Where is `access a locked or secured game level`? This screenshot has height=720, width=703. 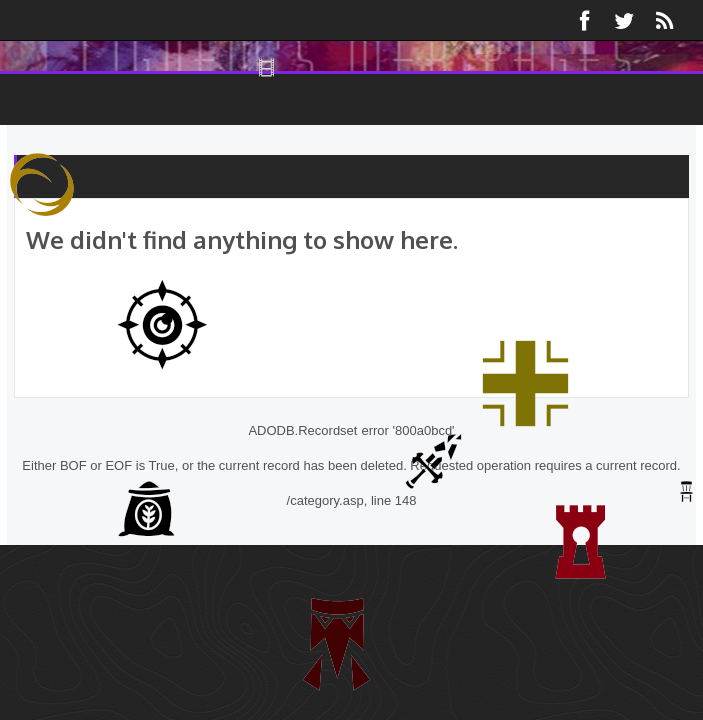
access a locked or secured game level is located at coordinates (580, 542).